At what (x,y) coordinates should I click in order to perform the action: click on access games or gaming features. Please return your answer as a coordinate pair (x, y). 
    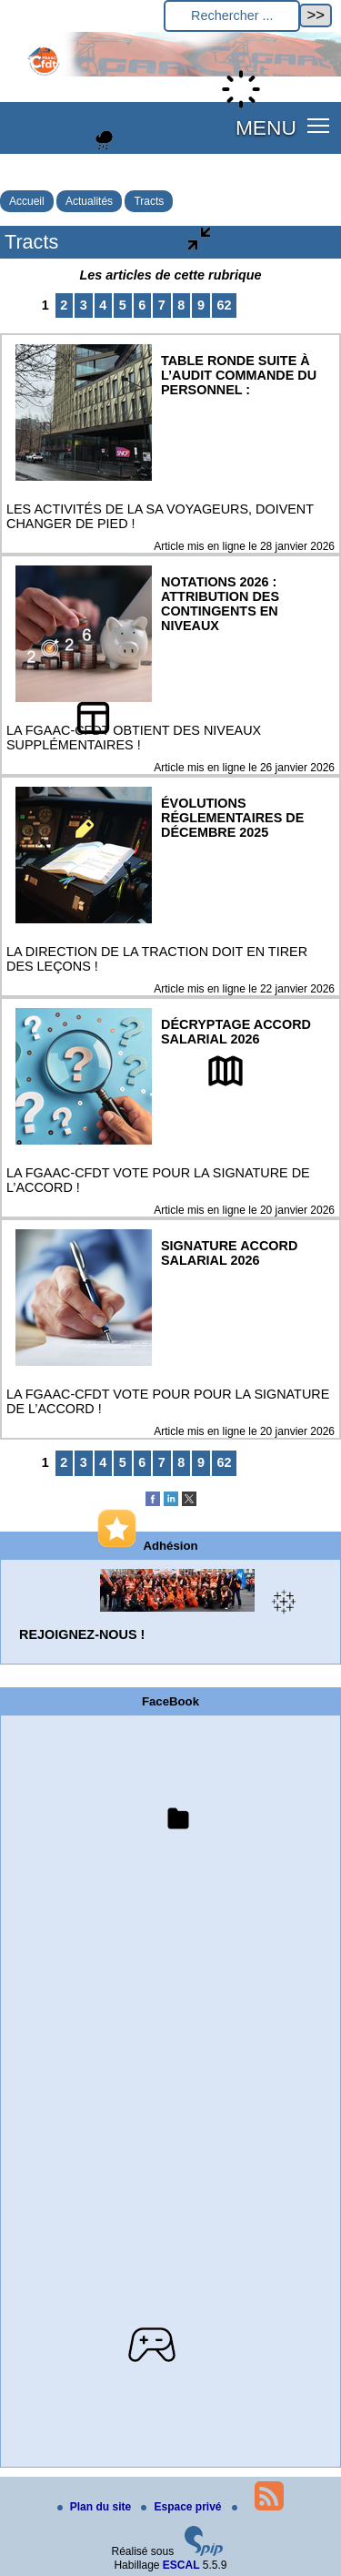
    Looking at the image, I should click on (152, 2345).